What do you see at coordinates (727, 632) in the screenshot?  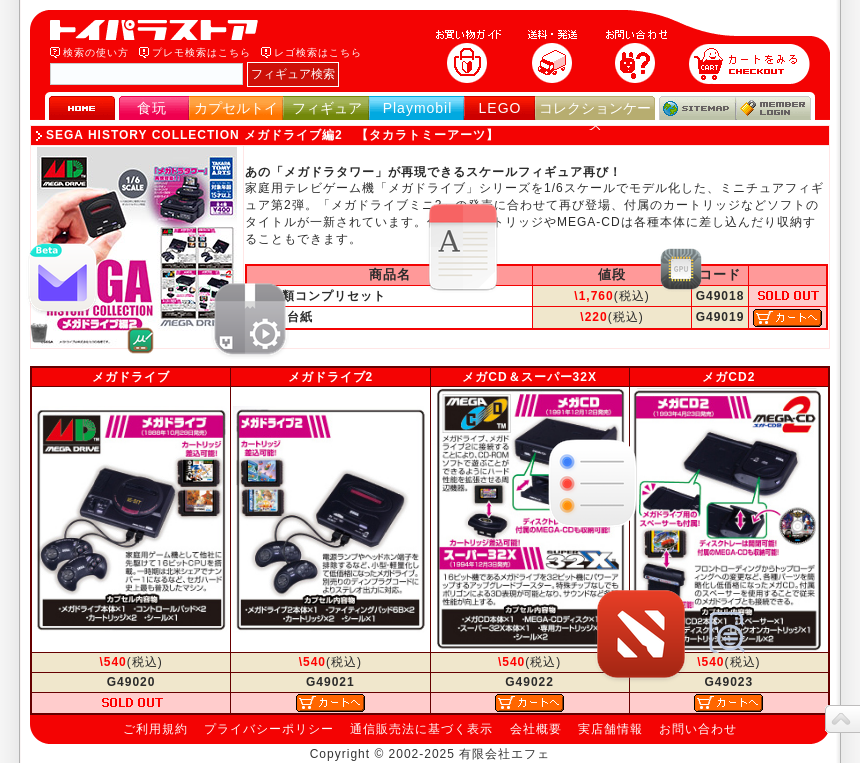 I see `open the system log viewer app` at bounding box center [727, 632].